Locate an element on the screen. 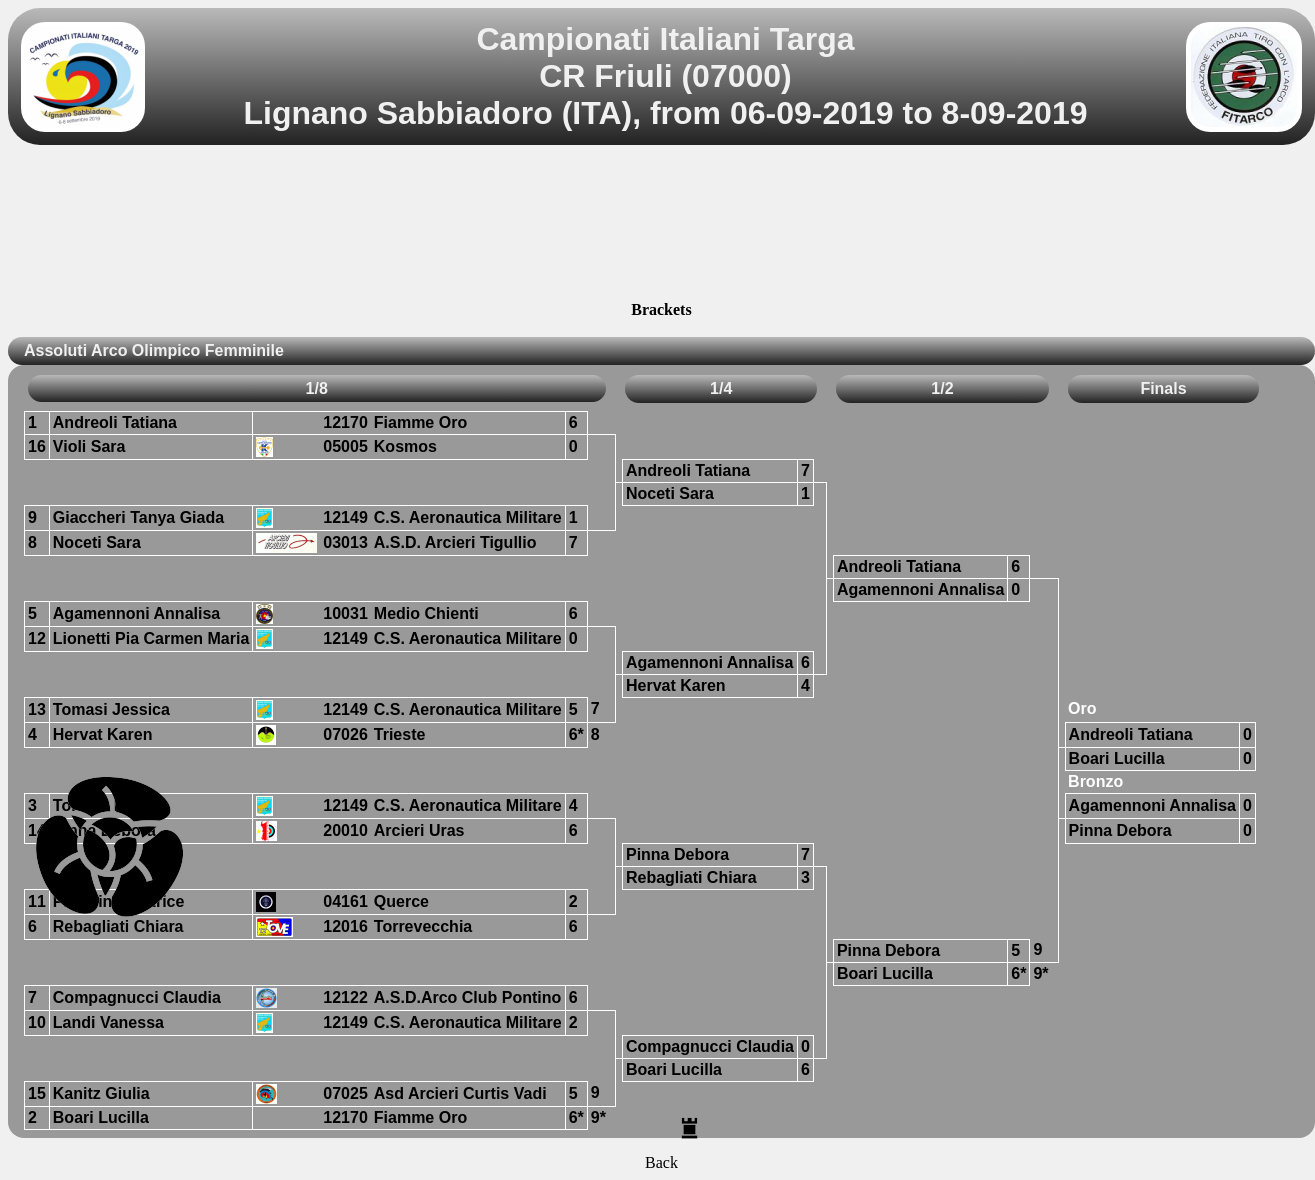 Image resolution: width=1315 pixels, height=1180 pixels. select viola flower in a game inventory is located at coordinates (109, 845).